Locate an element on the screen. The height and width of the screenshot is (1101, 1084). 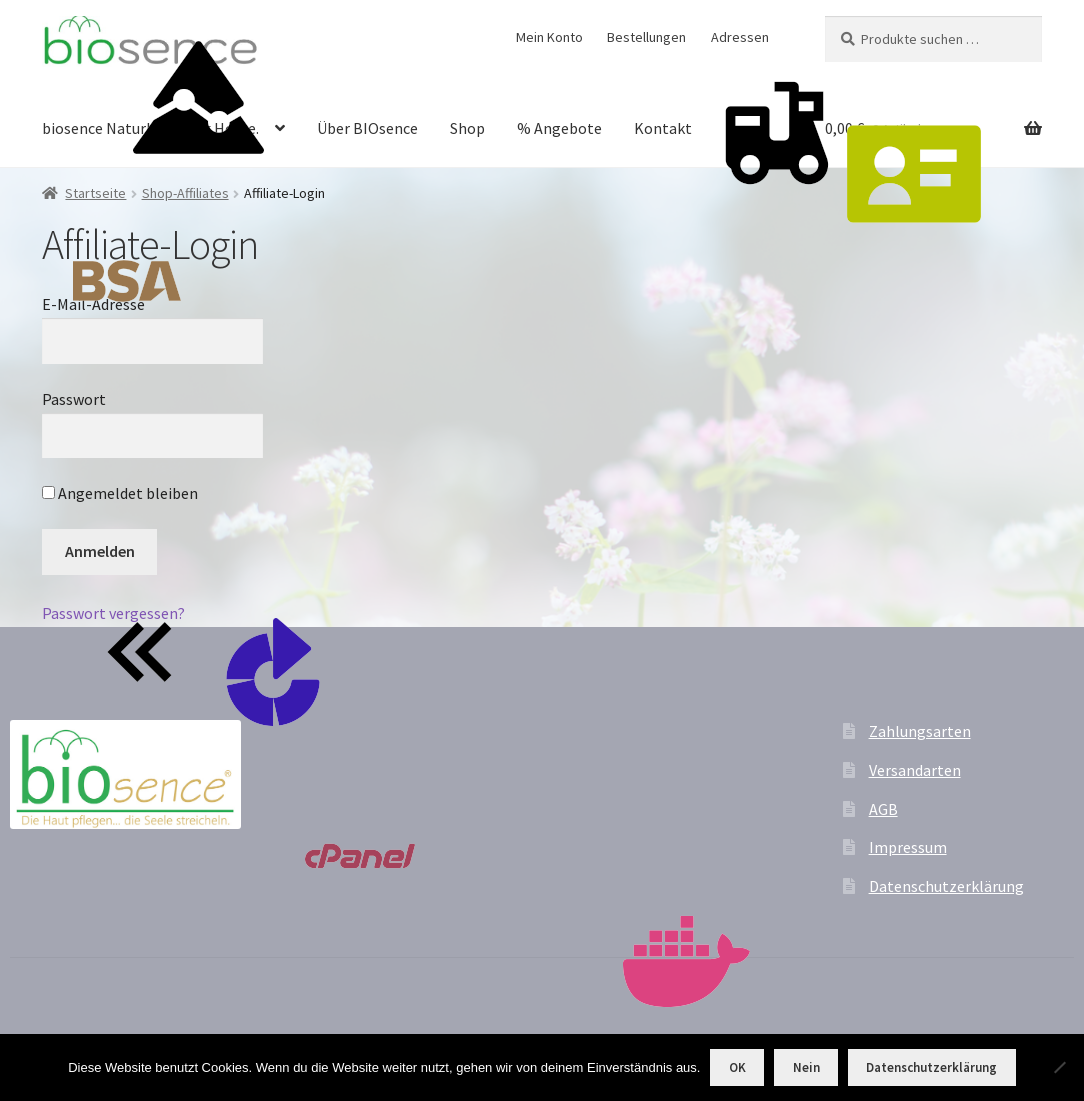
buysellads company logo is located at coordinates (127, 281).